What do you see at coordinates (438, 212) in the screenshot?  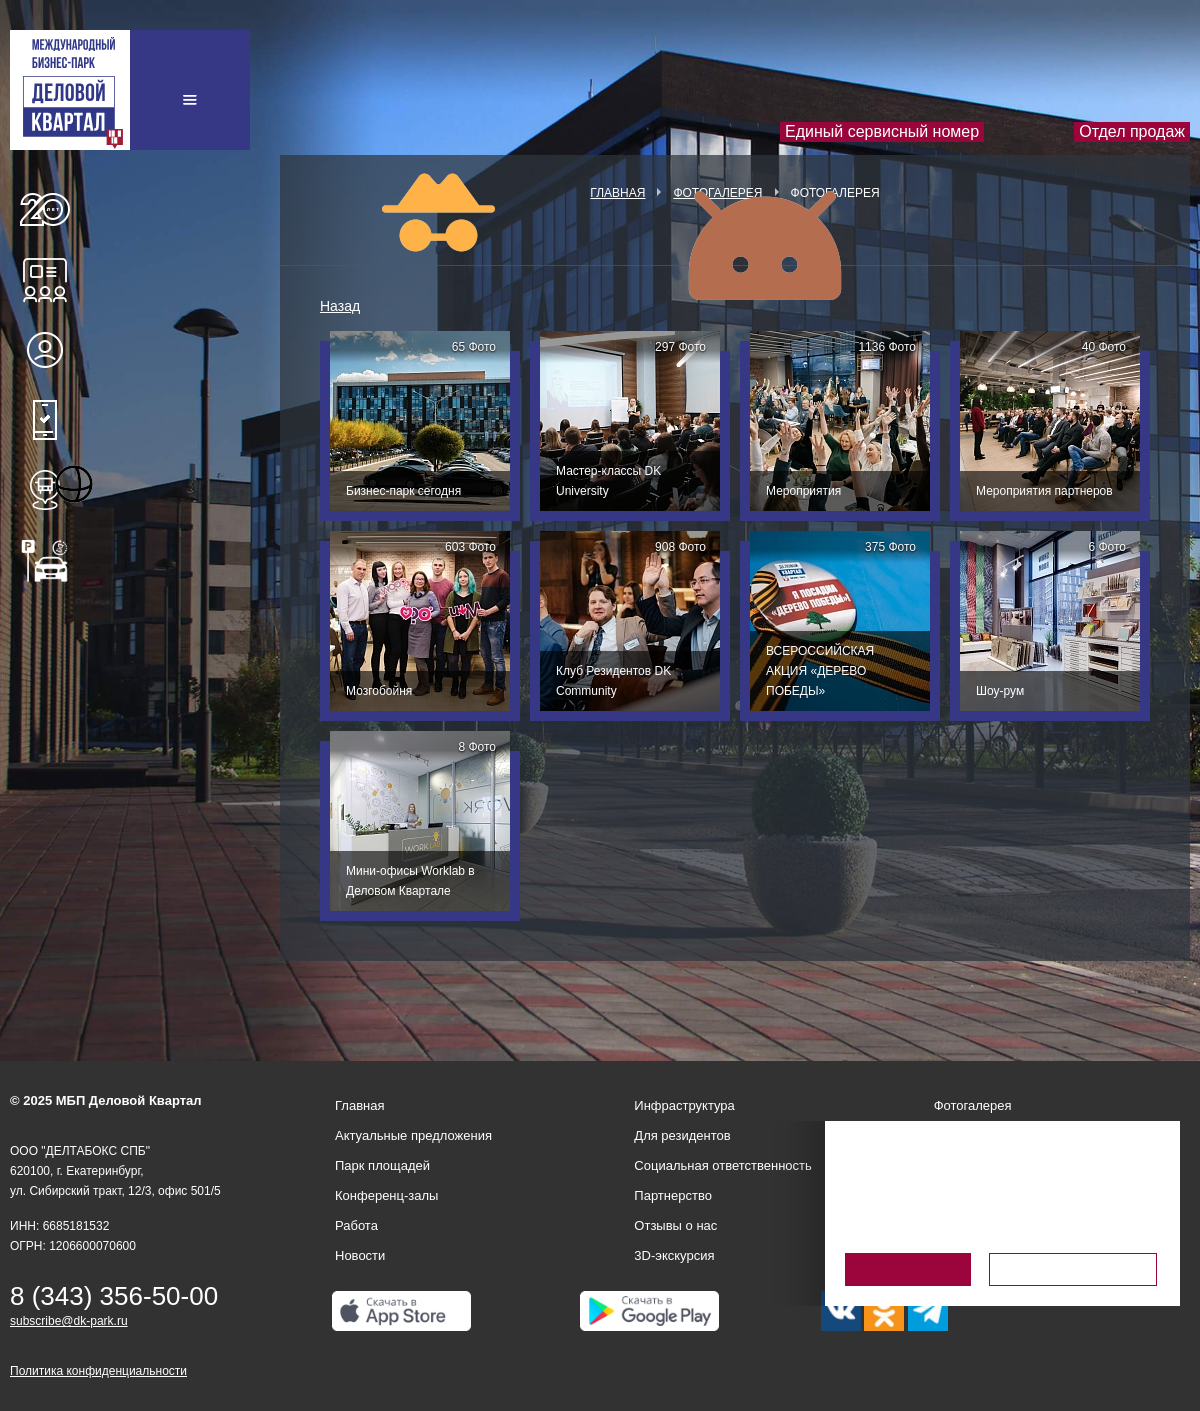 I see `enable incognito or private browsing mode` at bounding box center [438, 212].